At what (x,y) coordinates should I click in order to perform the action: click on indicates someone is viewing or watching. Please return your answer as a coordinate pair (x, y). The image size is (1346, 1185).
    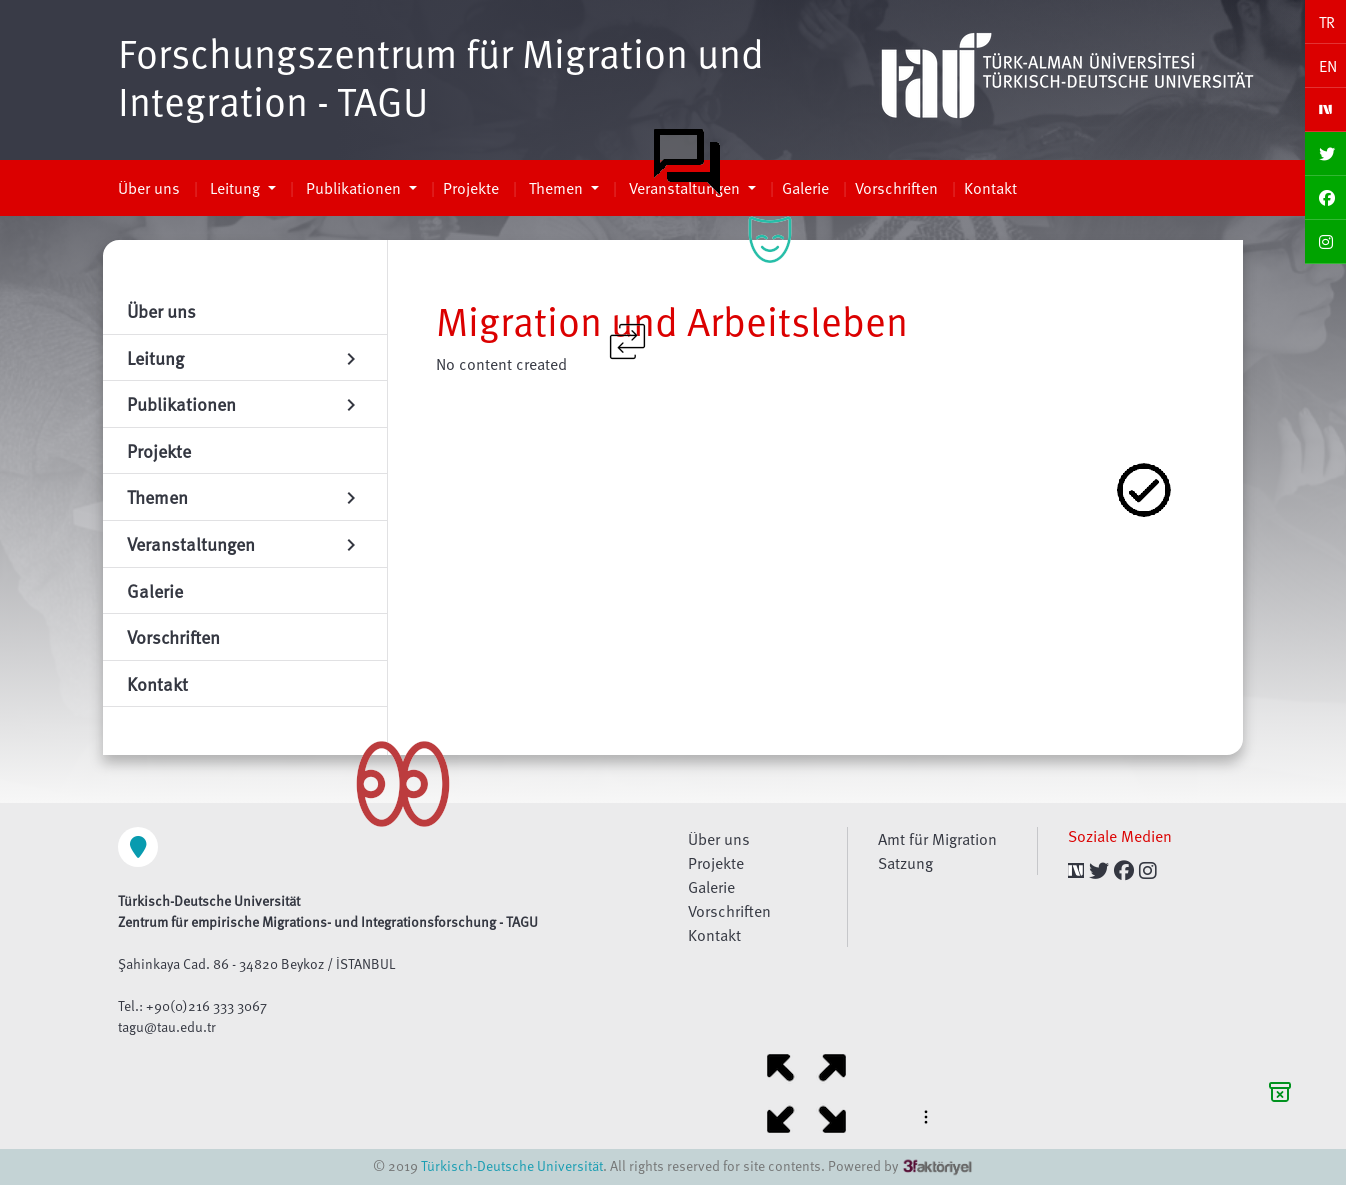
    Looking at the image, I should click on (403, 784).